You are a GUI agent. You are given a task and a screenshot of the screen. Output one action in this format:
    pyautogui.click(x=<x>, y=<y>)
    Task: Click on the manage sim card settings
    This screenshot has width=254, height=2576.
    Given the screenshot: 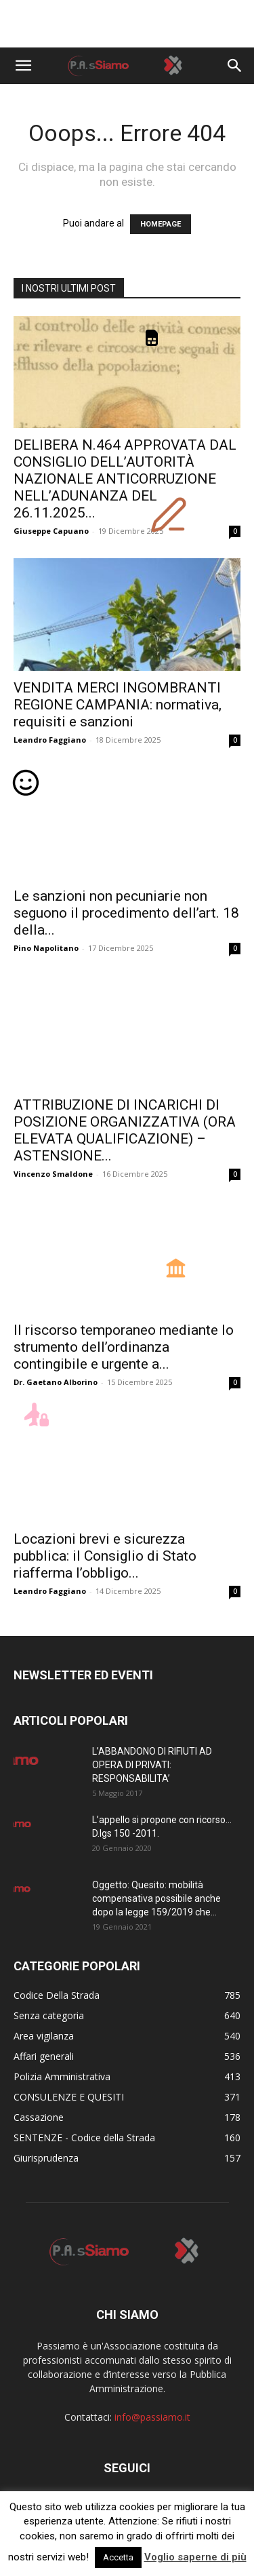 What is the action you would take?
    pyautogui.click(x=152, y=338)
    